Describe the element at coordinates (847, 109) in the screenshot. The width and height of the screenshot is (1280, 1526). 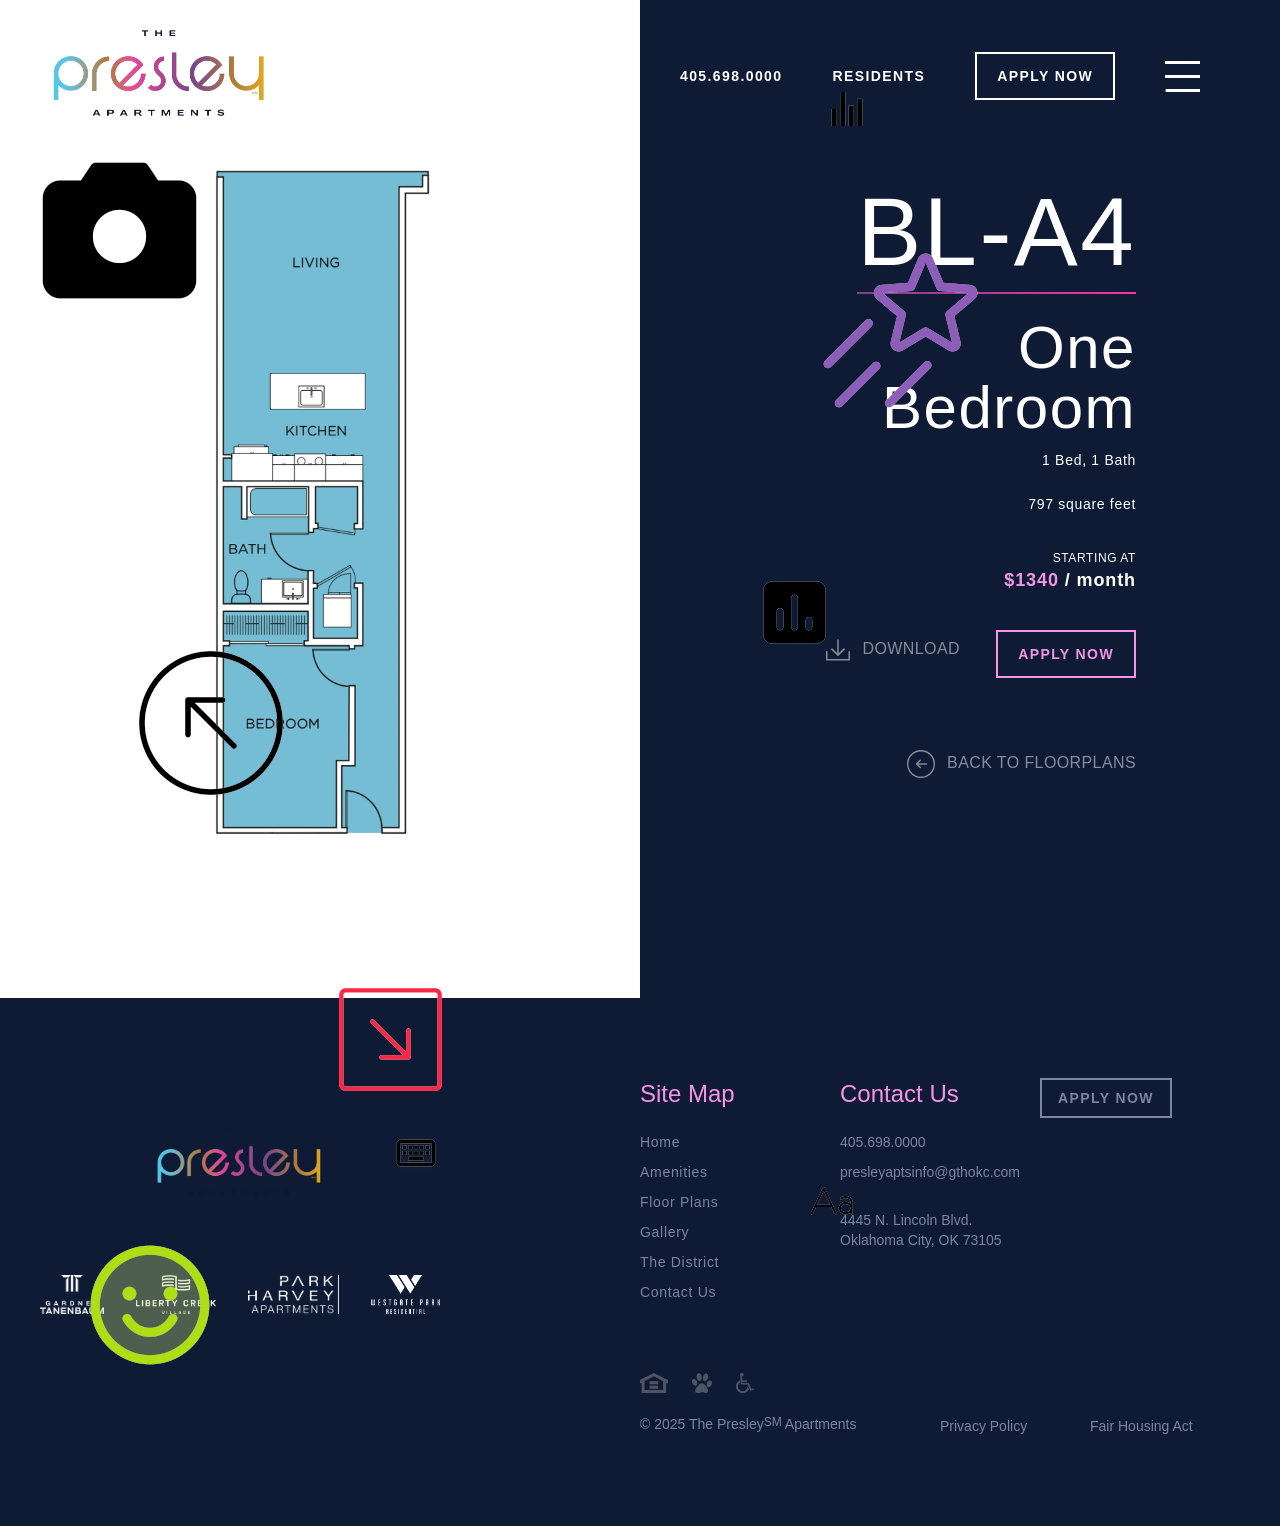
I see `view analytics or statistics` at that location.